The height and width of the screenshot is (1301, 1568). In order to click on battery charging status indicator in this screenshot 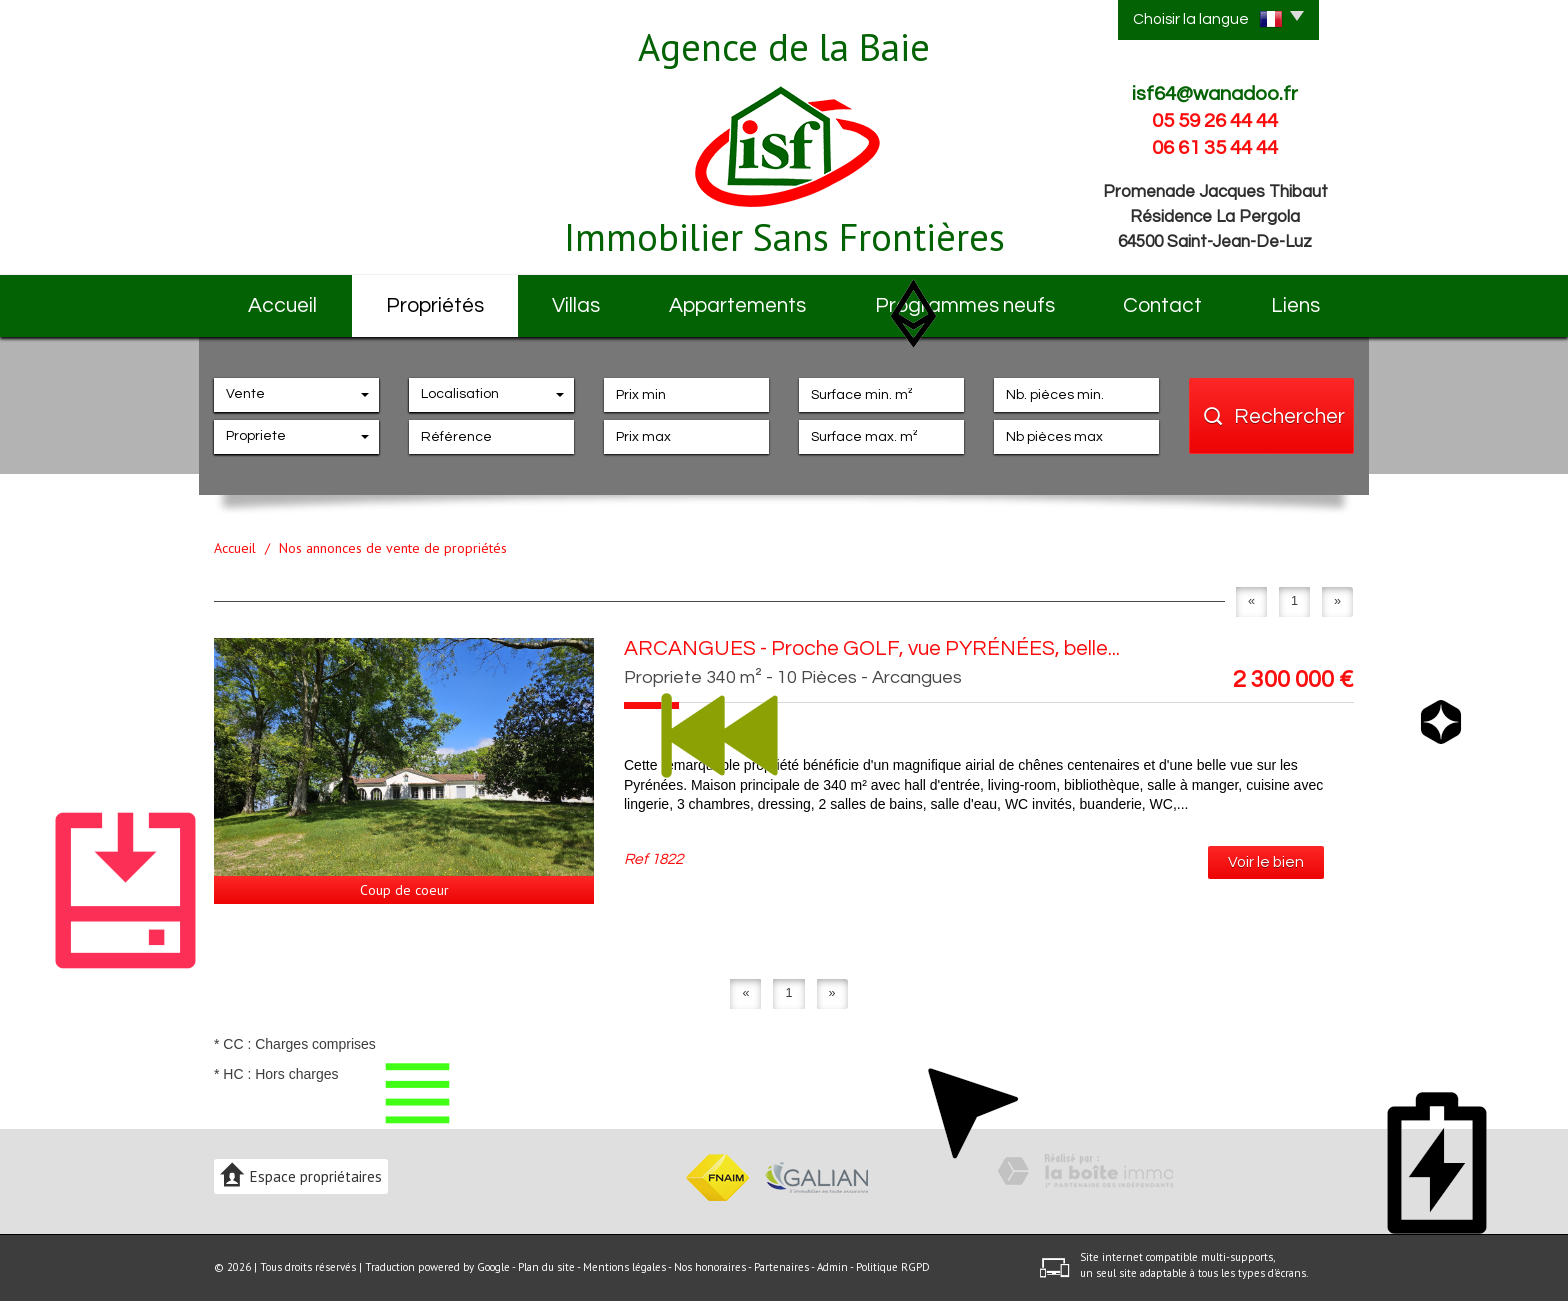, I will do `click(1437, 1163)`.